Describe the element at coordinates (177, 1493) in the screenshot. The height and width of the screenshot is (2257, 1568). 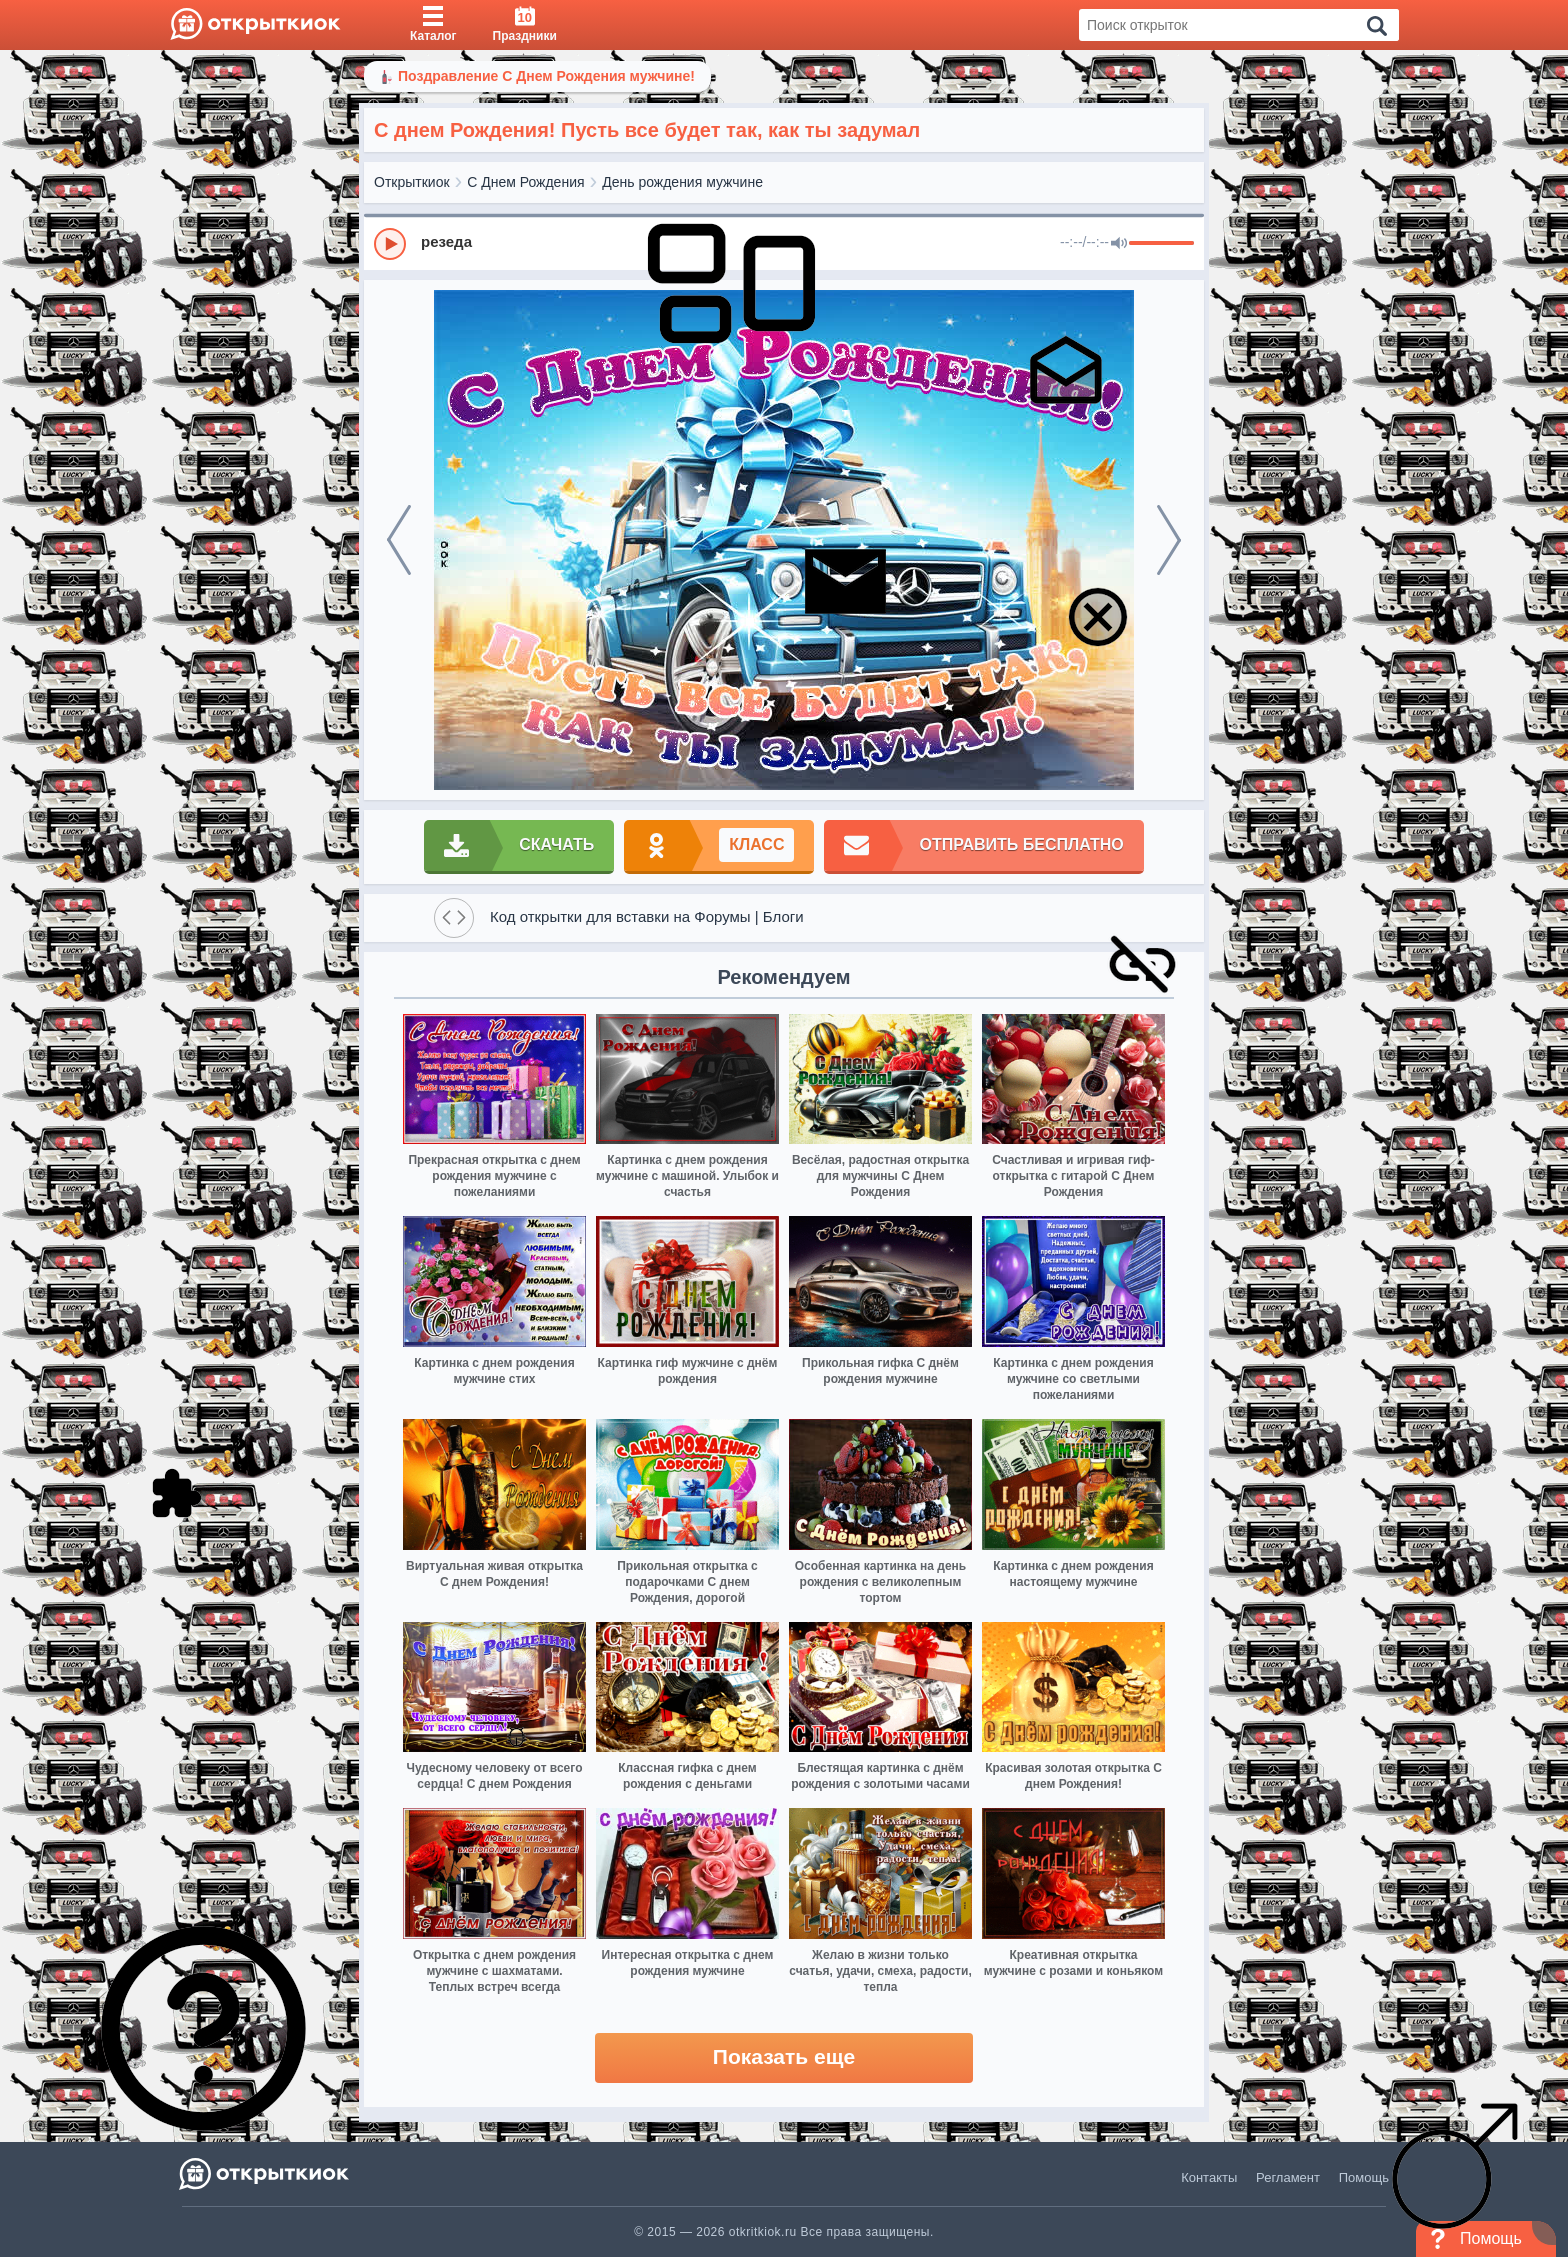
I see `access plugins or extensions` at that location.